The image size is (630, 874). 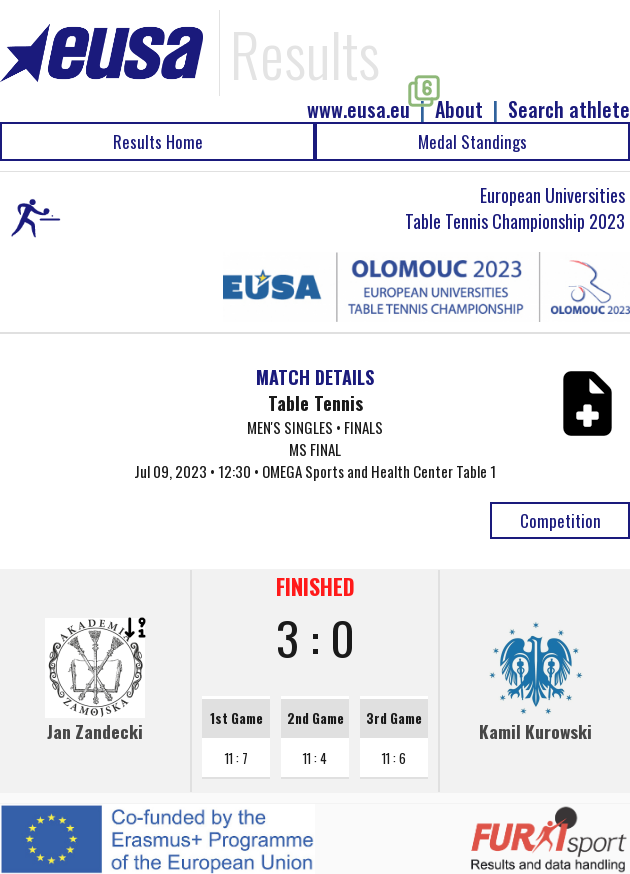 What do you see at coordinates (135, 627) in the screenshot?
I see `sort items in descending numerical order (9 to 1)` at bounding box center [135, 627].